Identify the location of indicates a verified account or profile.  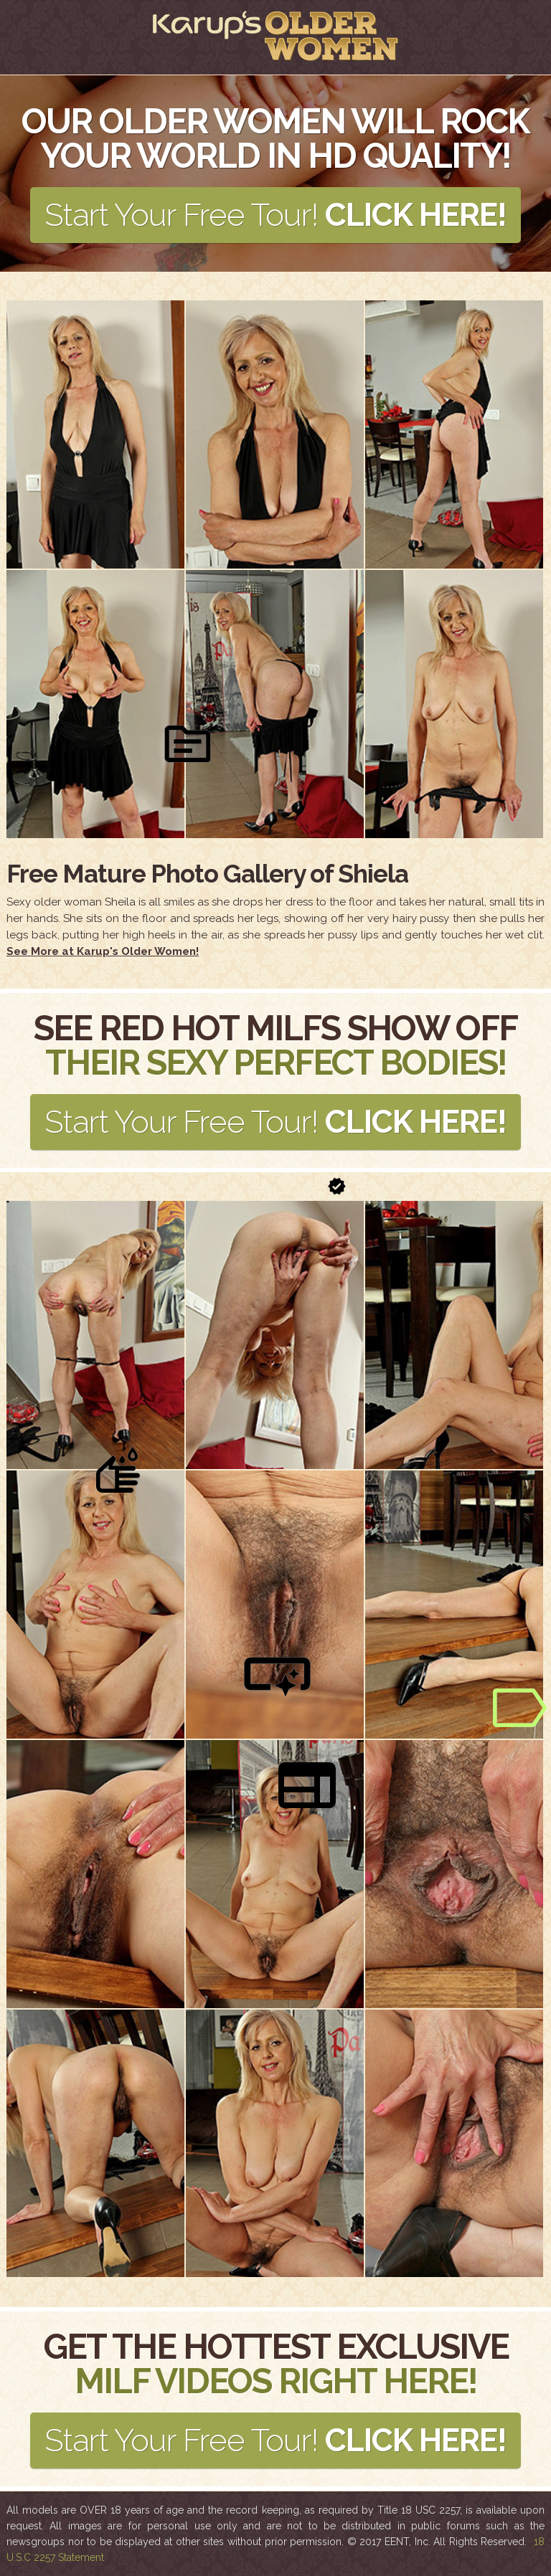
(336, 1186).